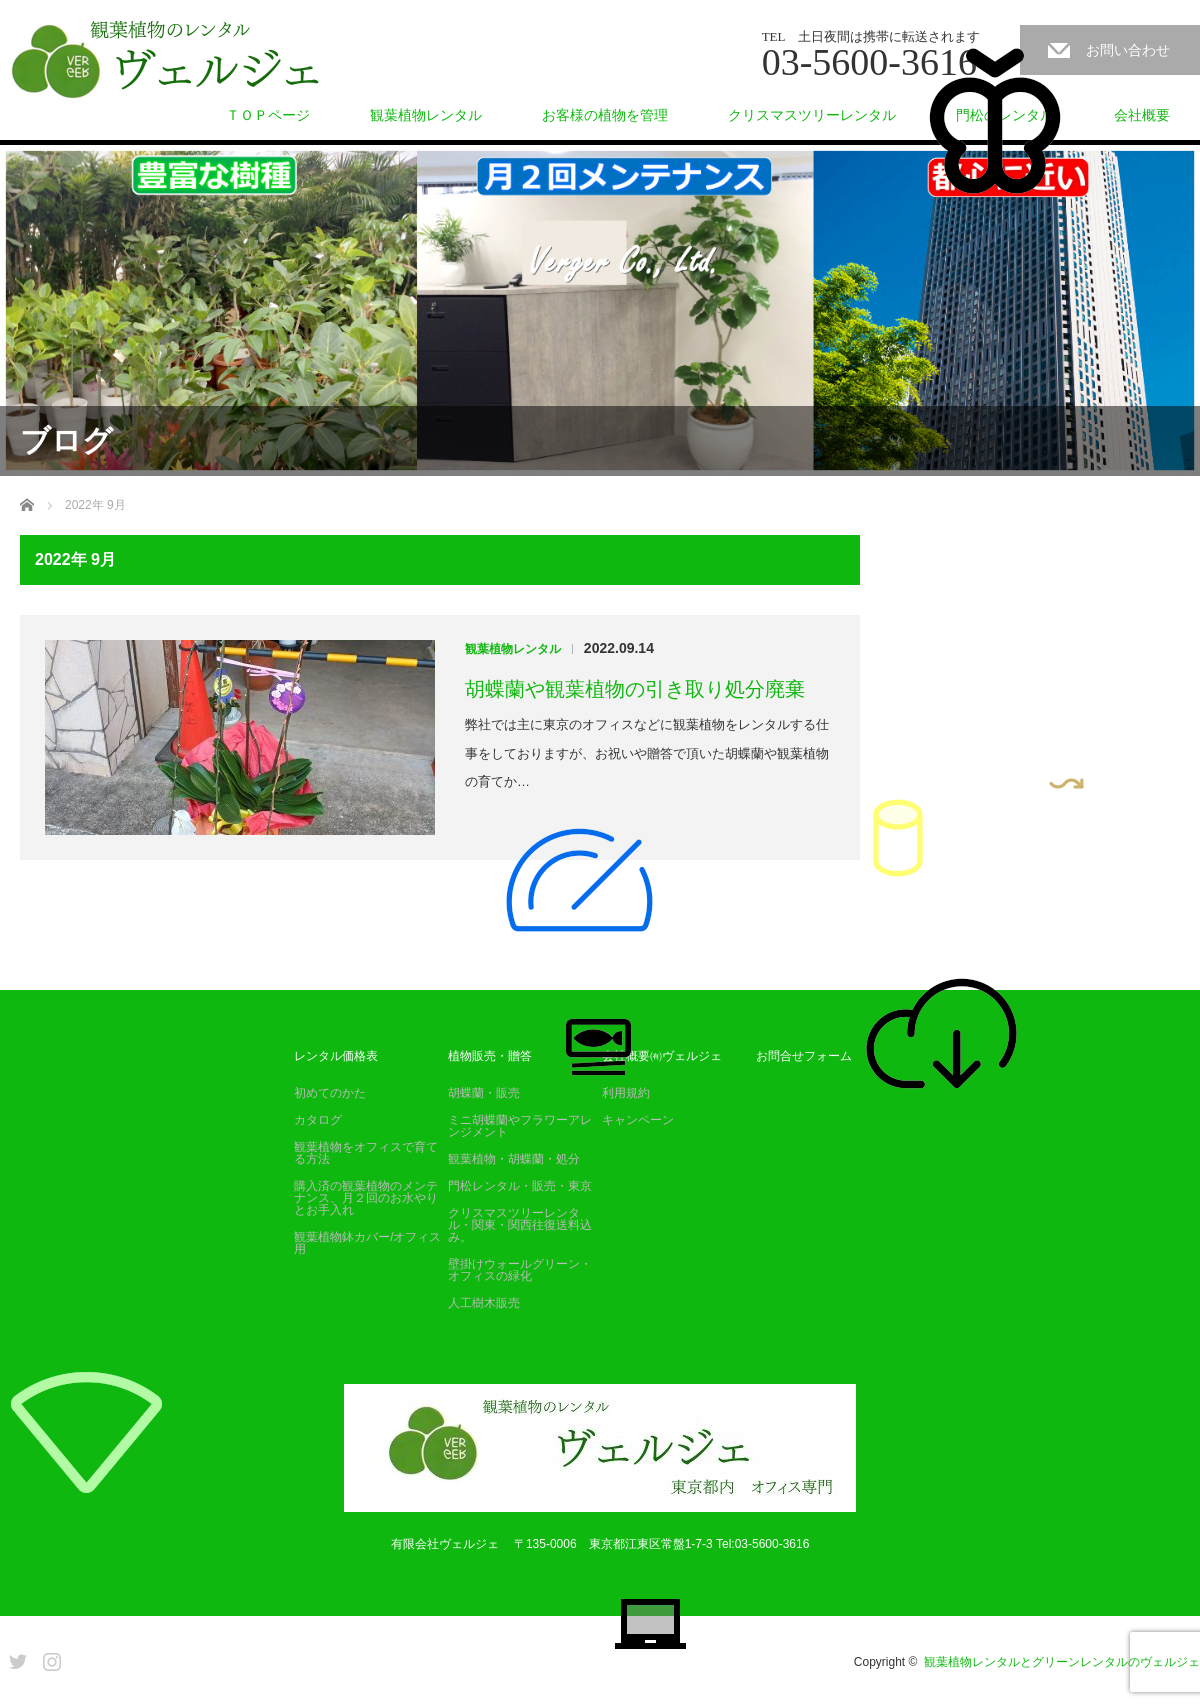  I want to click on download from cloud storage, so click(941, 1033).